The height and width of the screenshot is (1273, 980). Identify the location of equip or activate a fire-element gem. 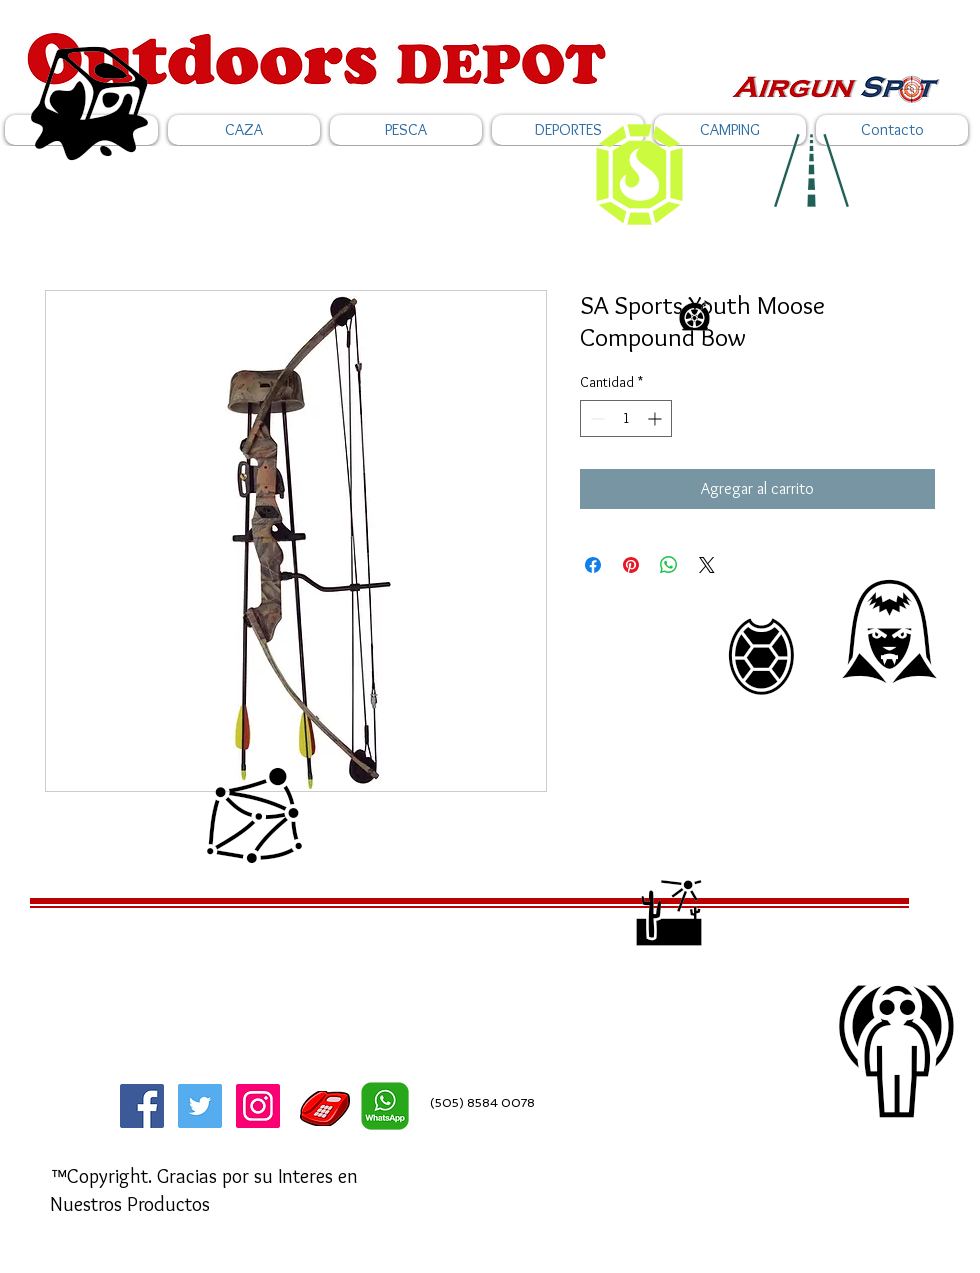
(639, 174).